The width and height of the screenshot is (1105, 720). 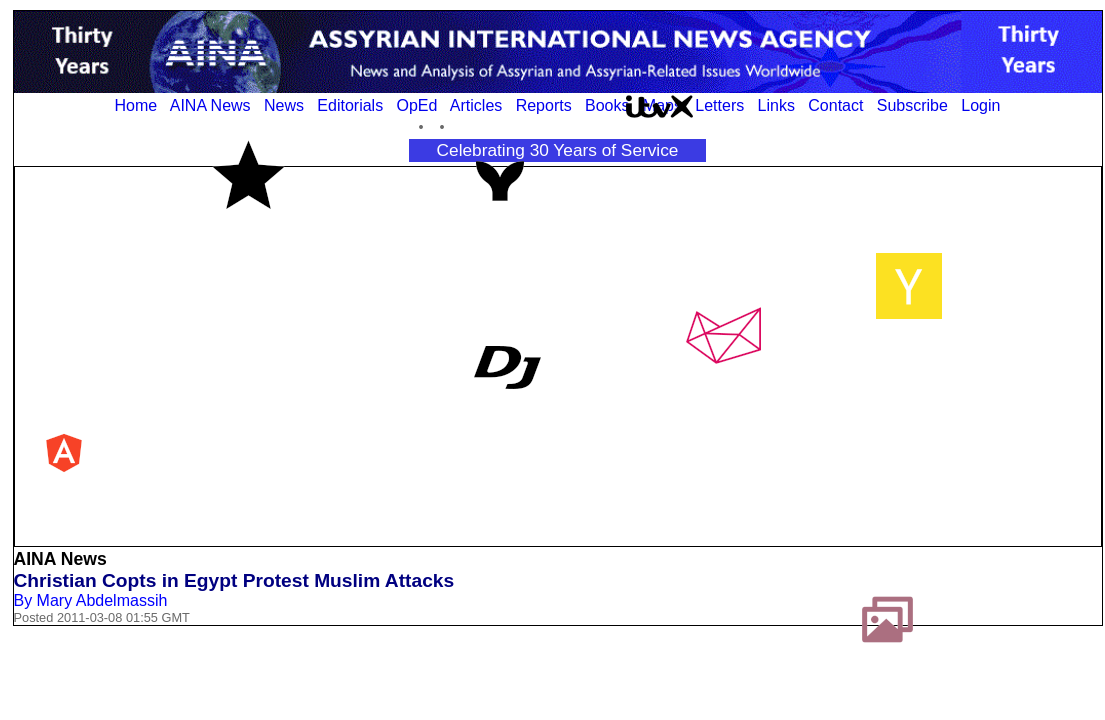 I want to click on checkio coding platform logo, so click(x=723, y=335).